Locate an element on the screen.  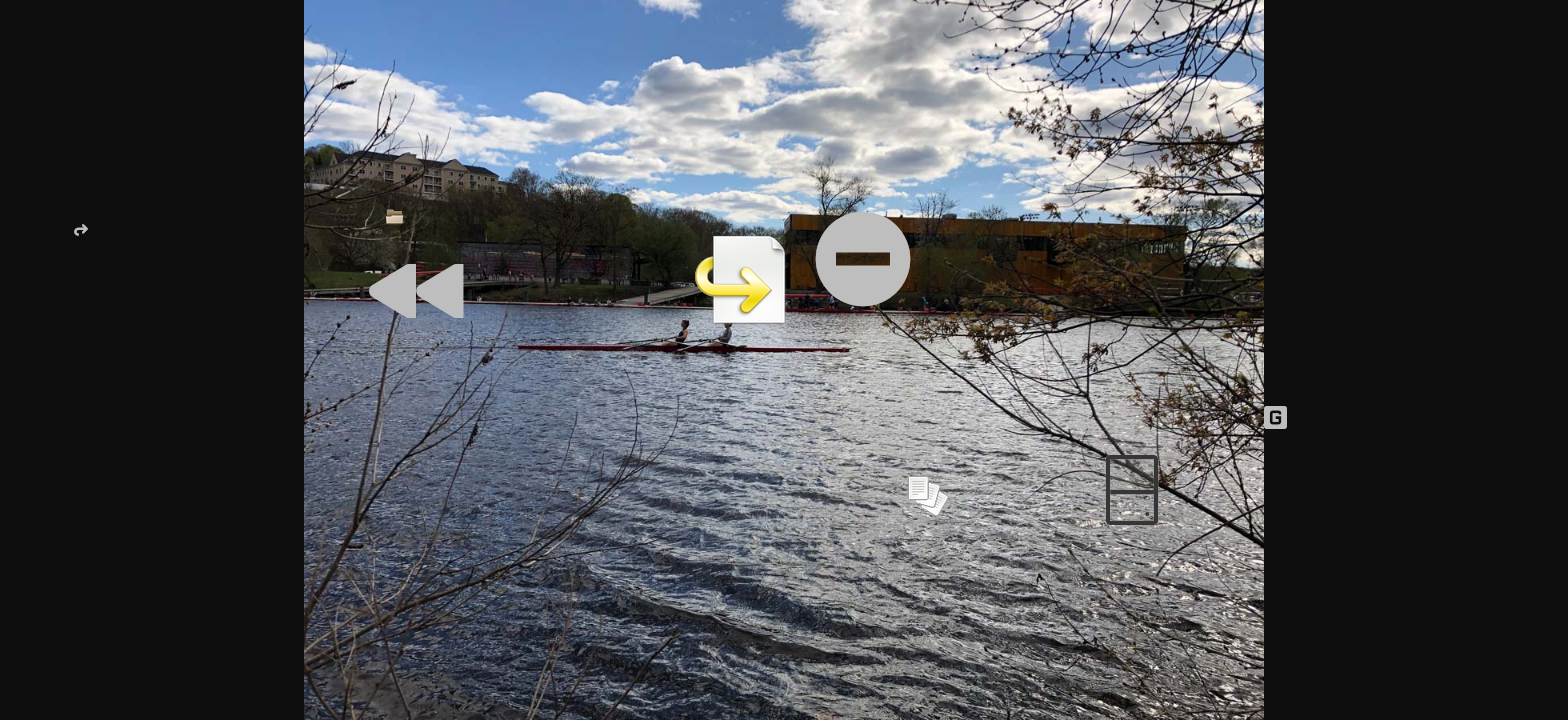
view contents of an open folder is located at coordinates (394, 217).